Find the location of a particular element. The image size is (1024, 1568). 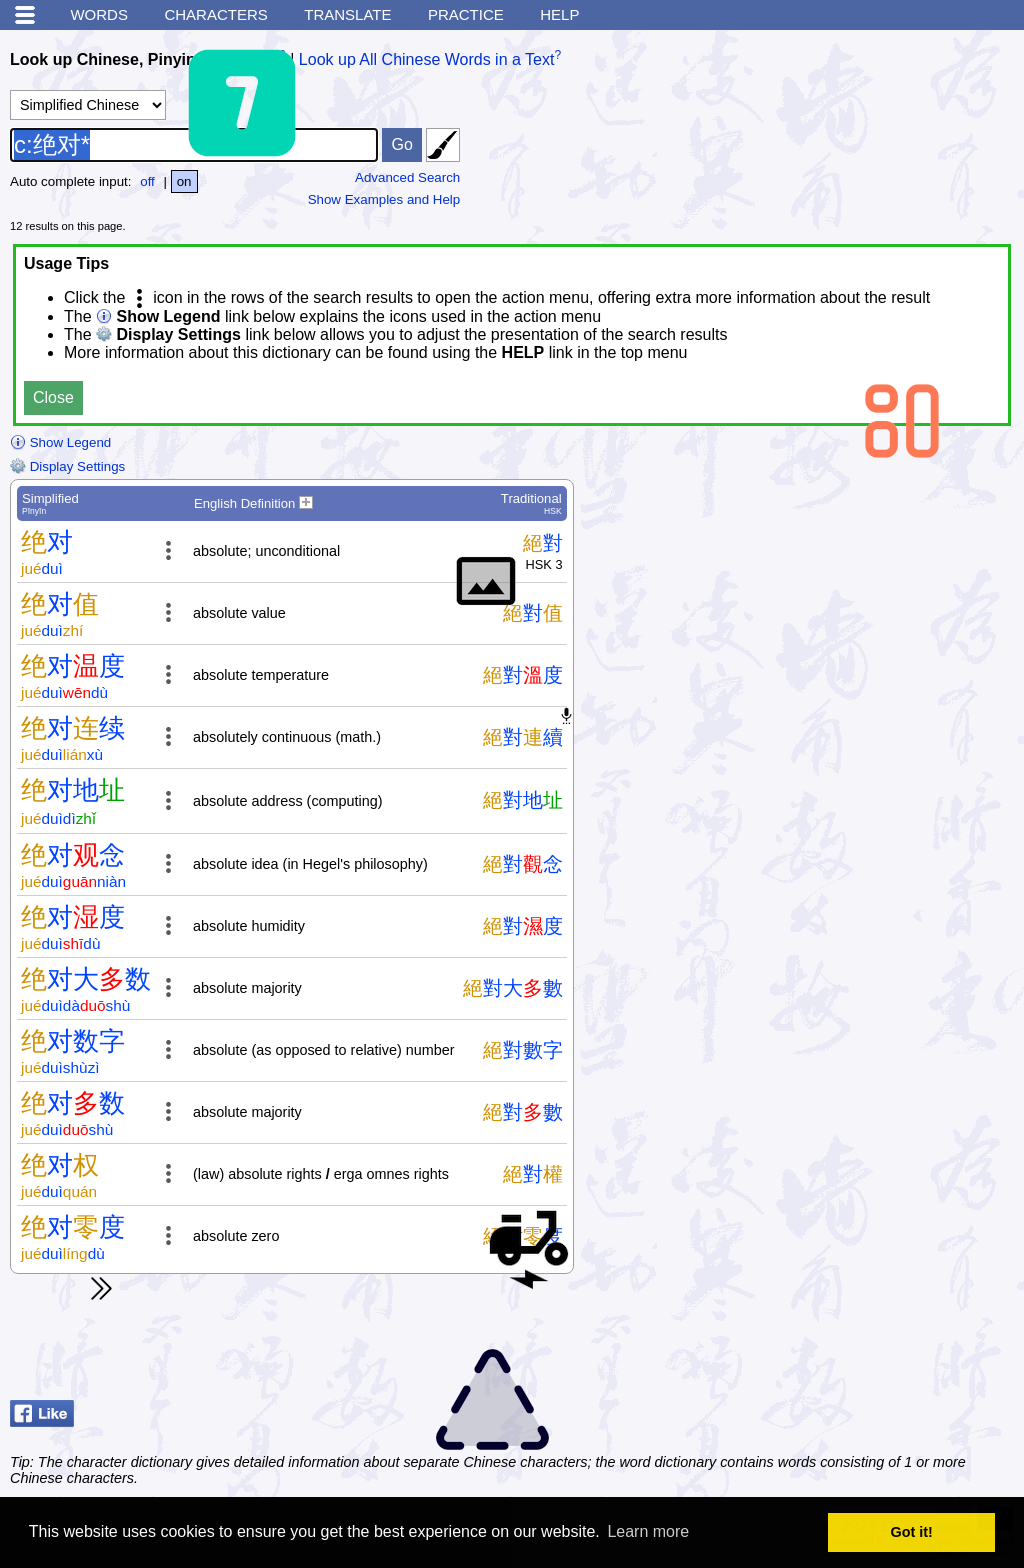

select or navigate to item number 7 is located at coordinates (242, 103).